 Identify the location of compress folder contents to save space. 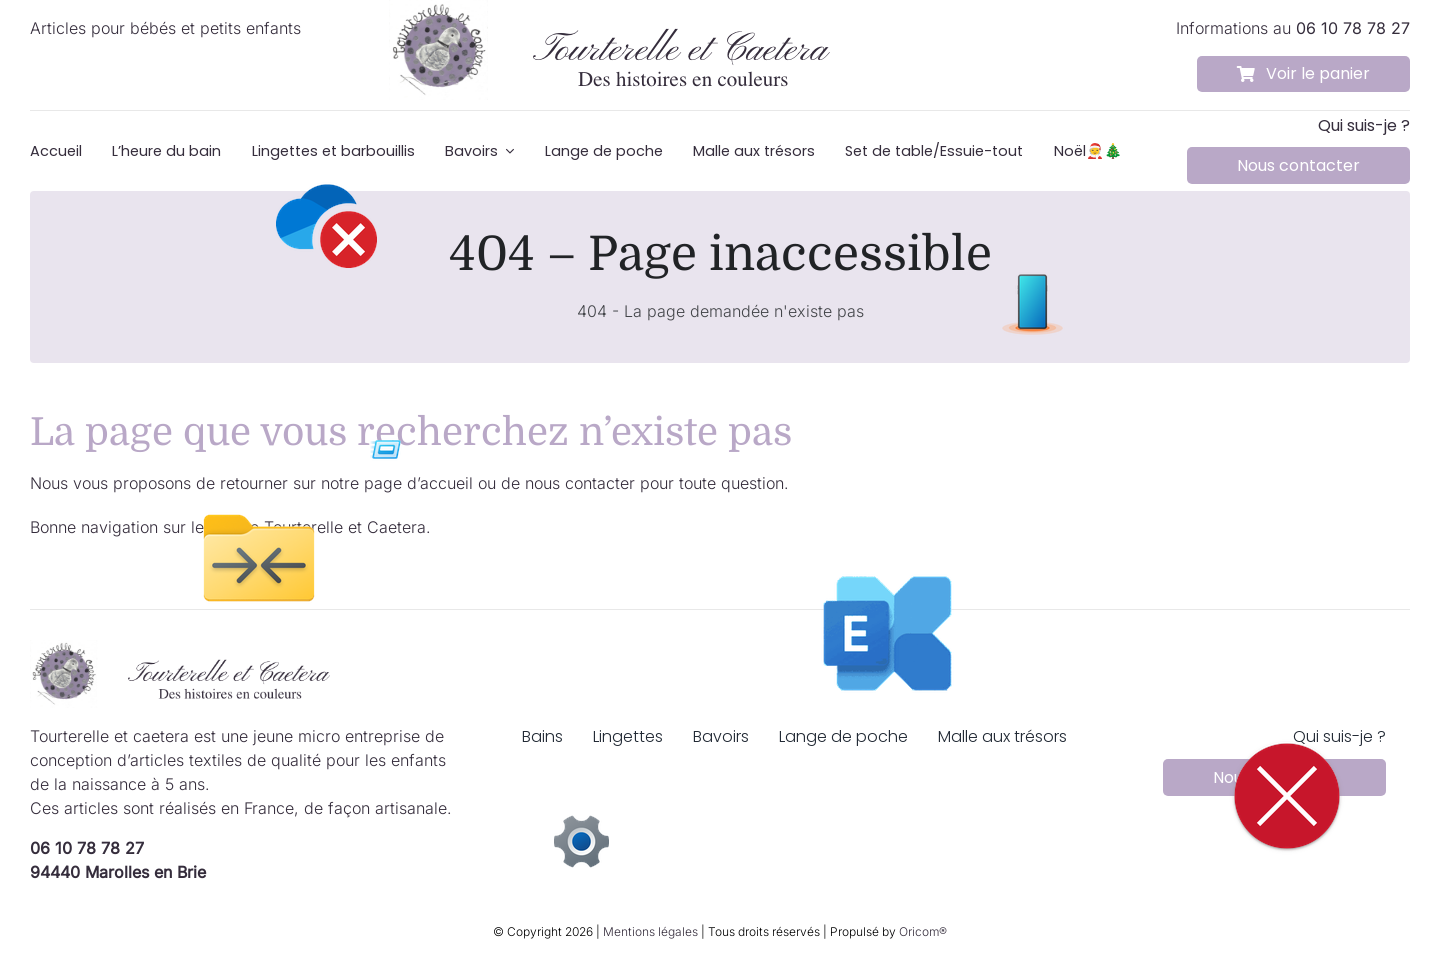
(259, 561).